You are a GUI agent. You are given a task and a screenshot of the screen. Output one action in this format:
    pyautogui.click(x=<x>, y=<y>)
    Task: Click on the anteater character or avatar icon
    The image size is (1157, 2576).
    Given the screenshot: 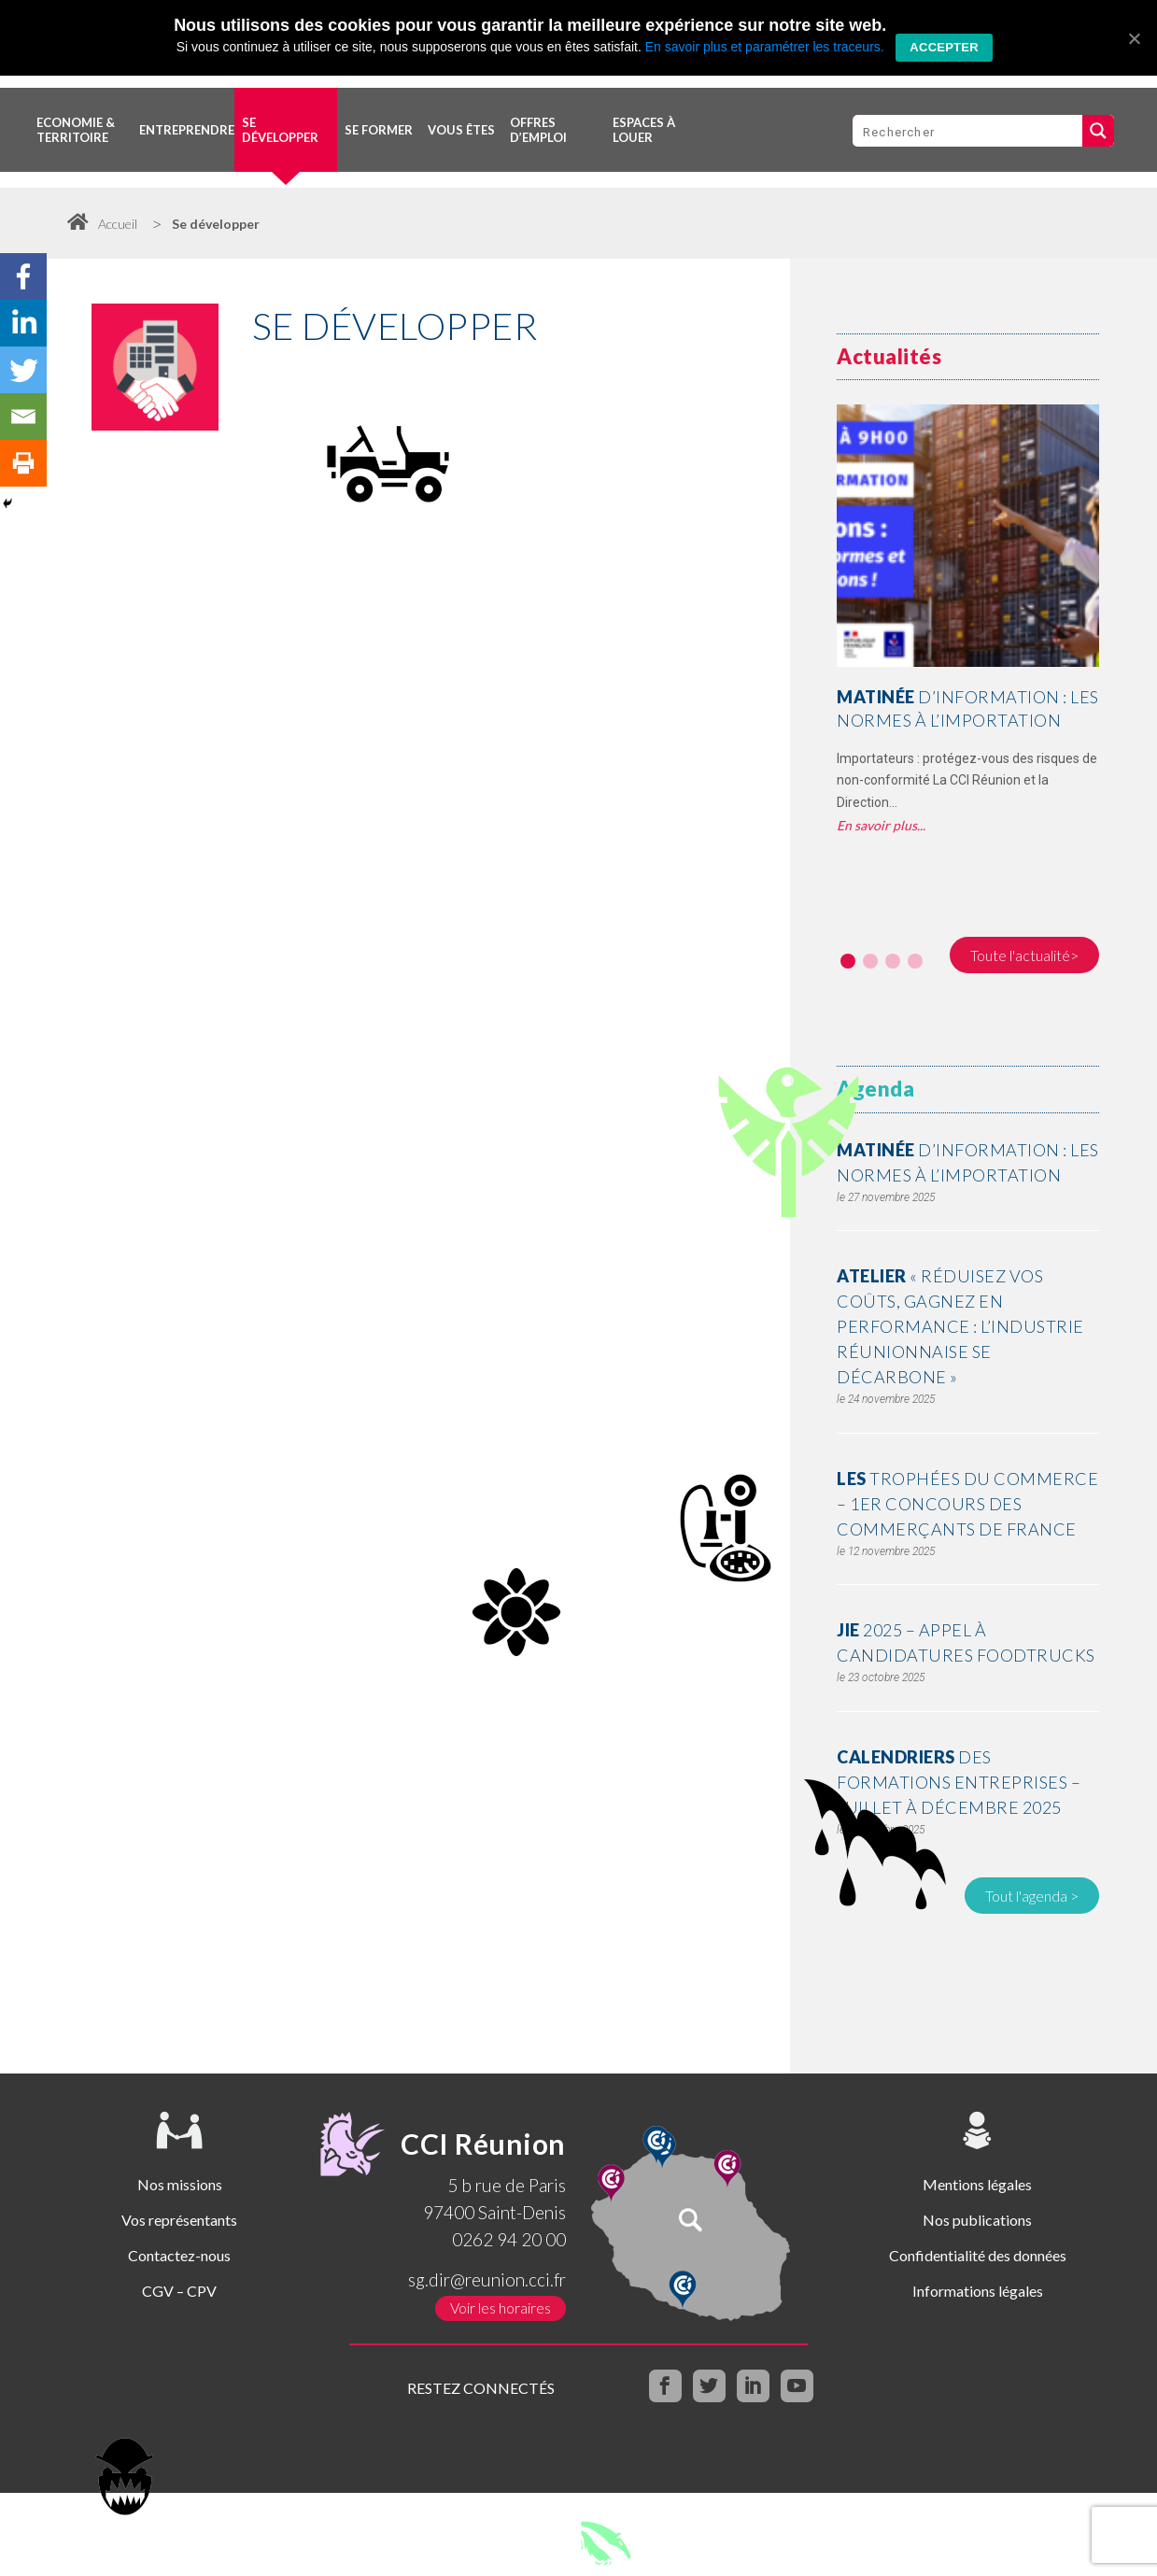 What is the action you would take?
    pyautogui.click(x=606, y=2543)
    